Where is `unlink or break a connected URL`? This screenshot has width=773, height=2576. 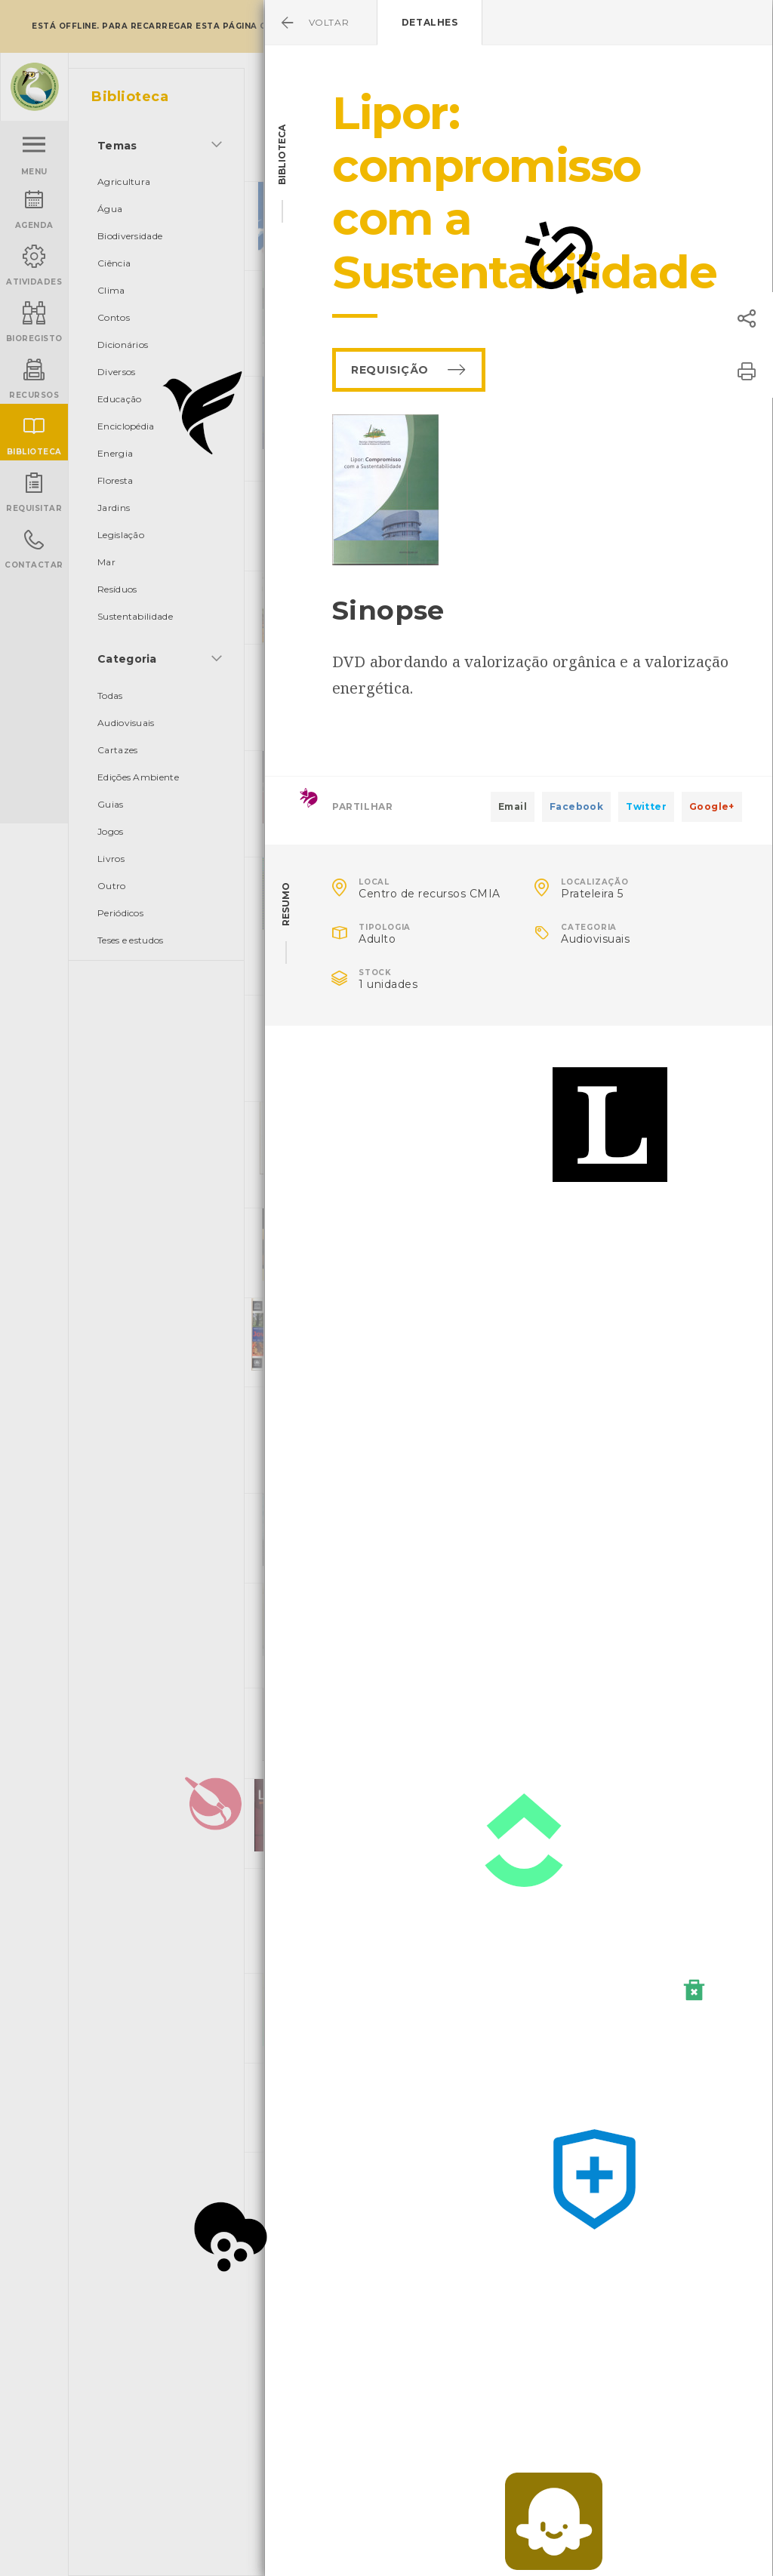
unlink or break a connected URL is located at coordinates (561, 257).